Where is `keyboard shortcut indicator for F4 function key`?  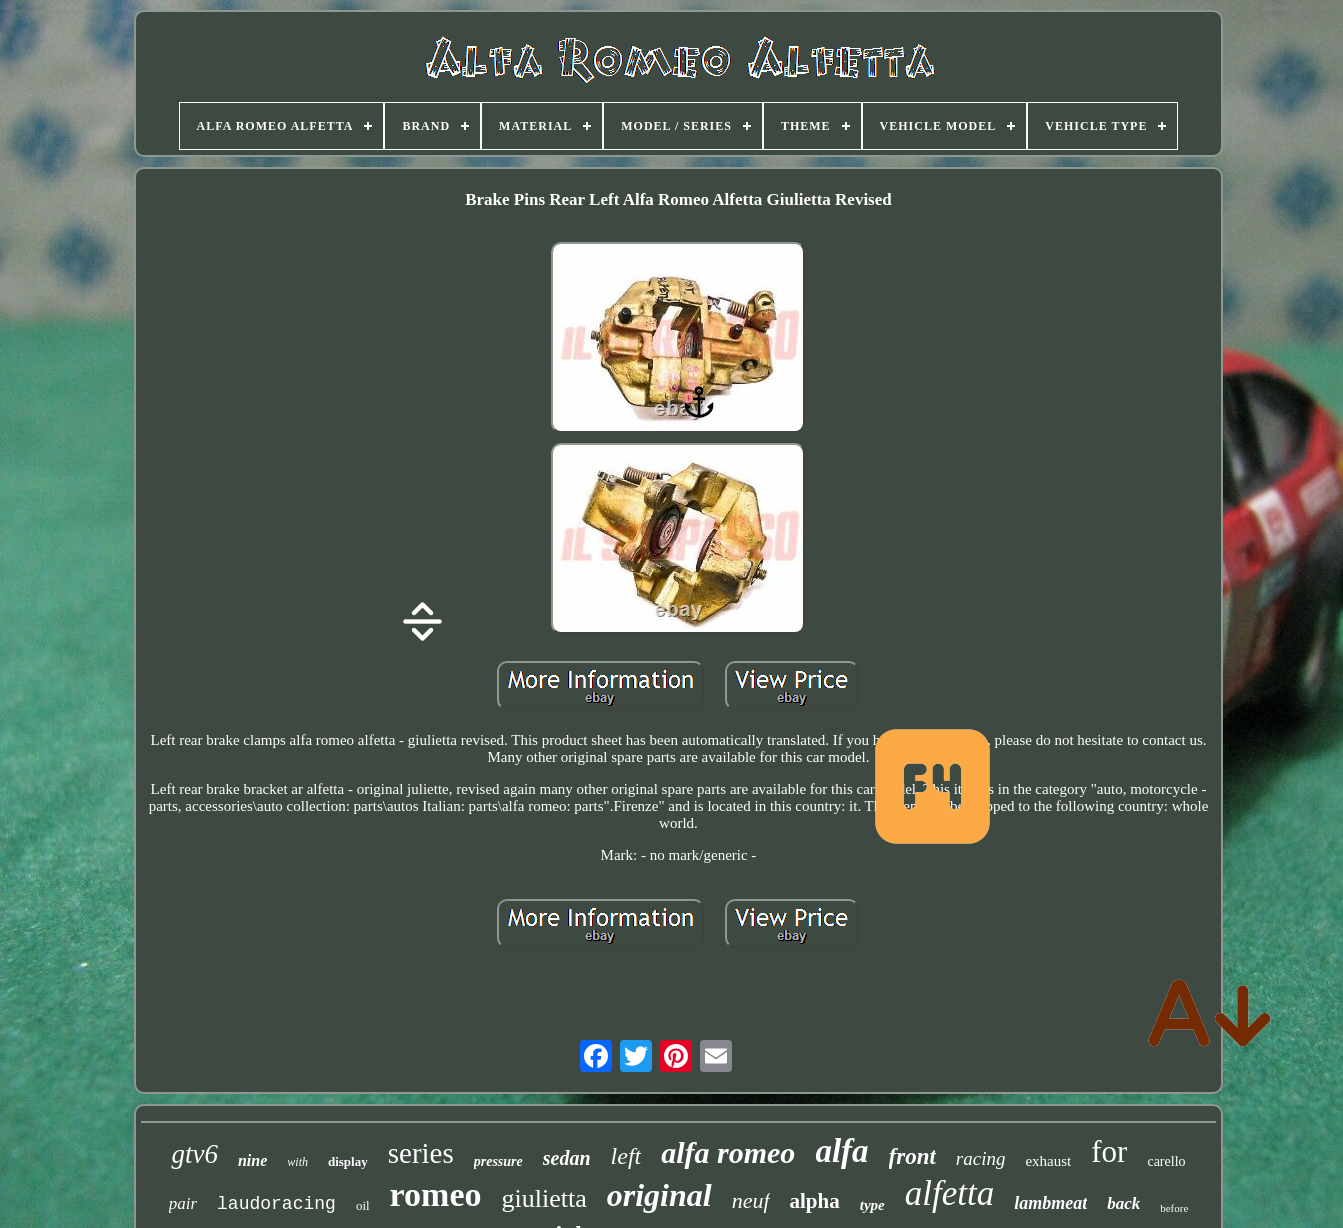 keyboard shortcut indicator for F4 function key is located at coordinates (932, 786).